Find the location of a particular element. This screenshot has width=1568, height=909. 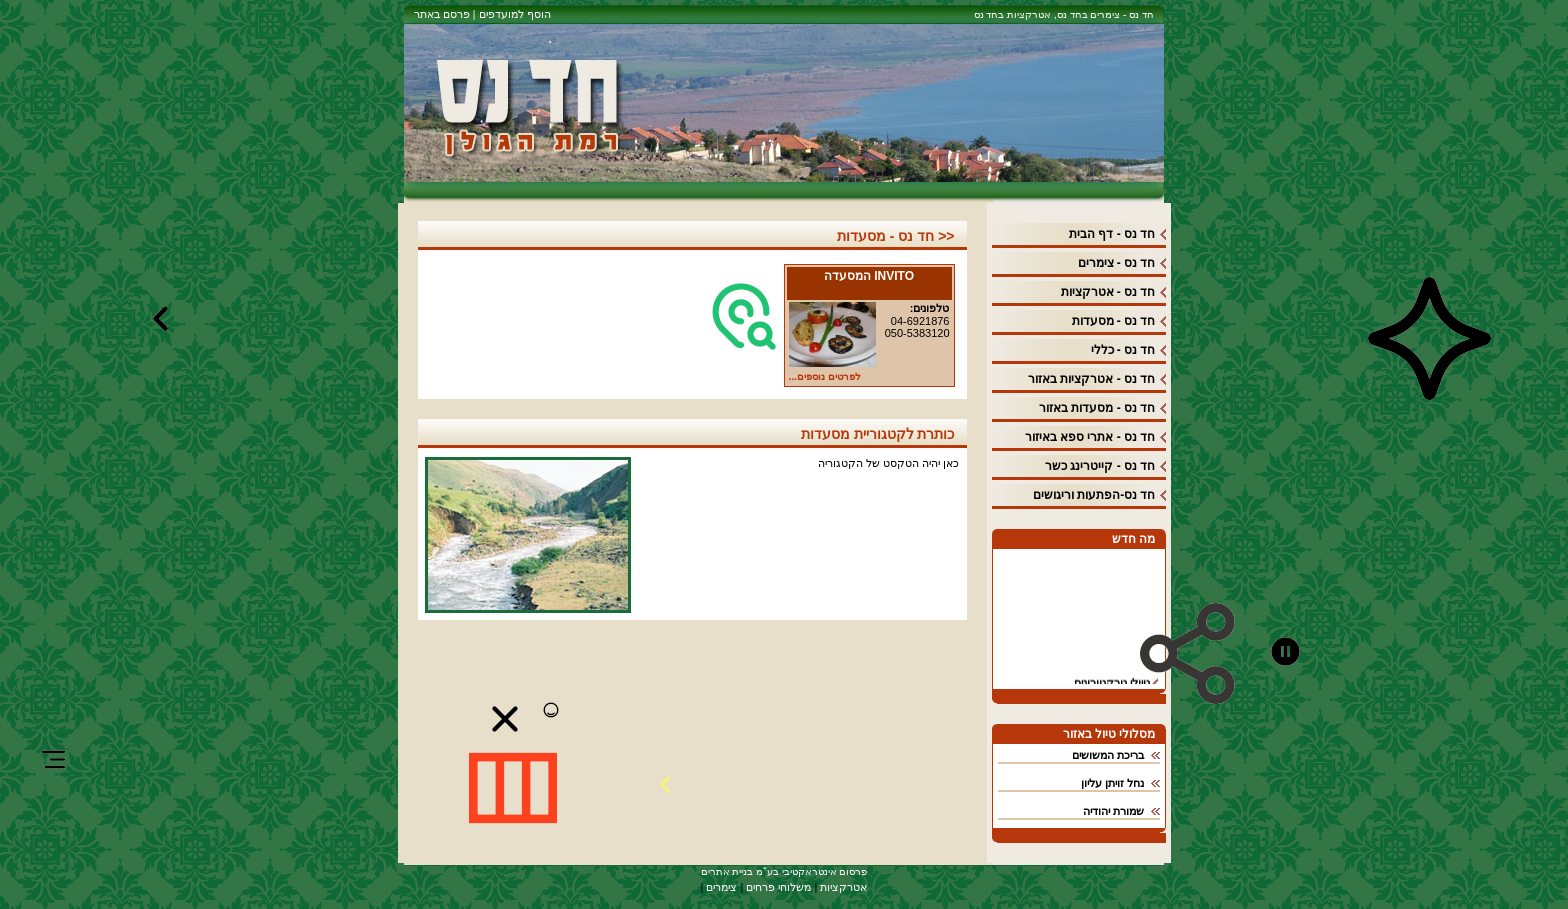

switch to column view layout is located at coordinates (513, 788).